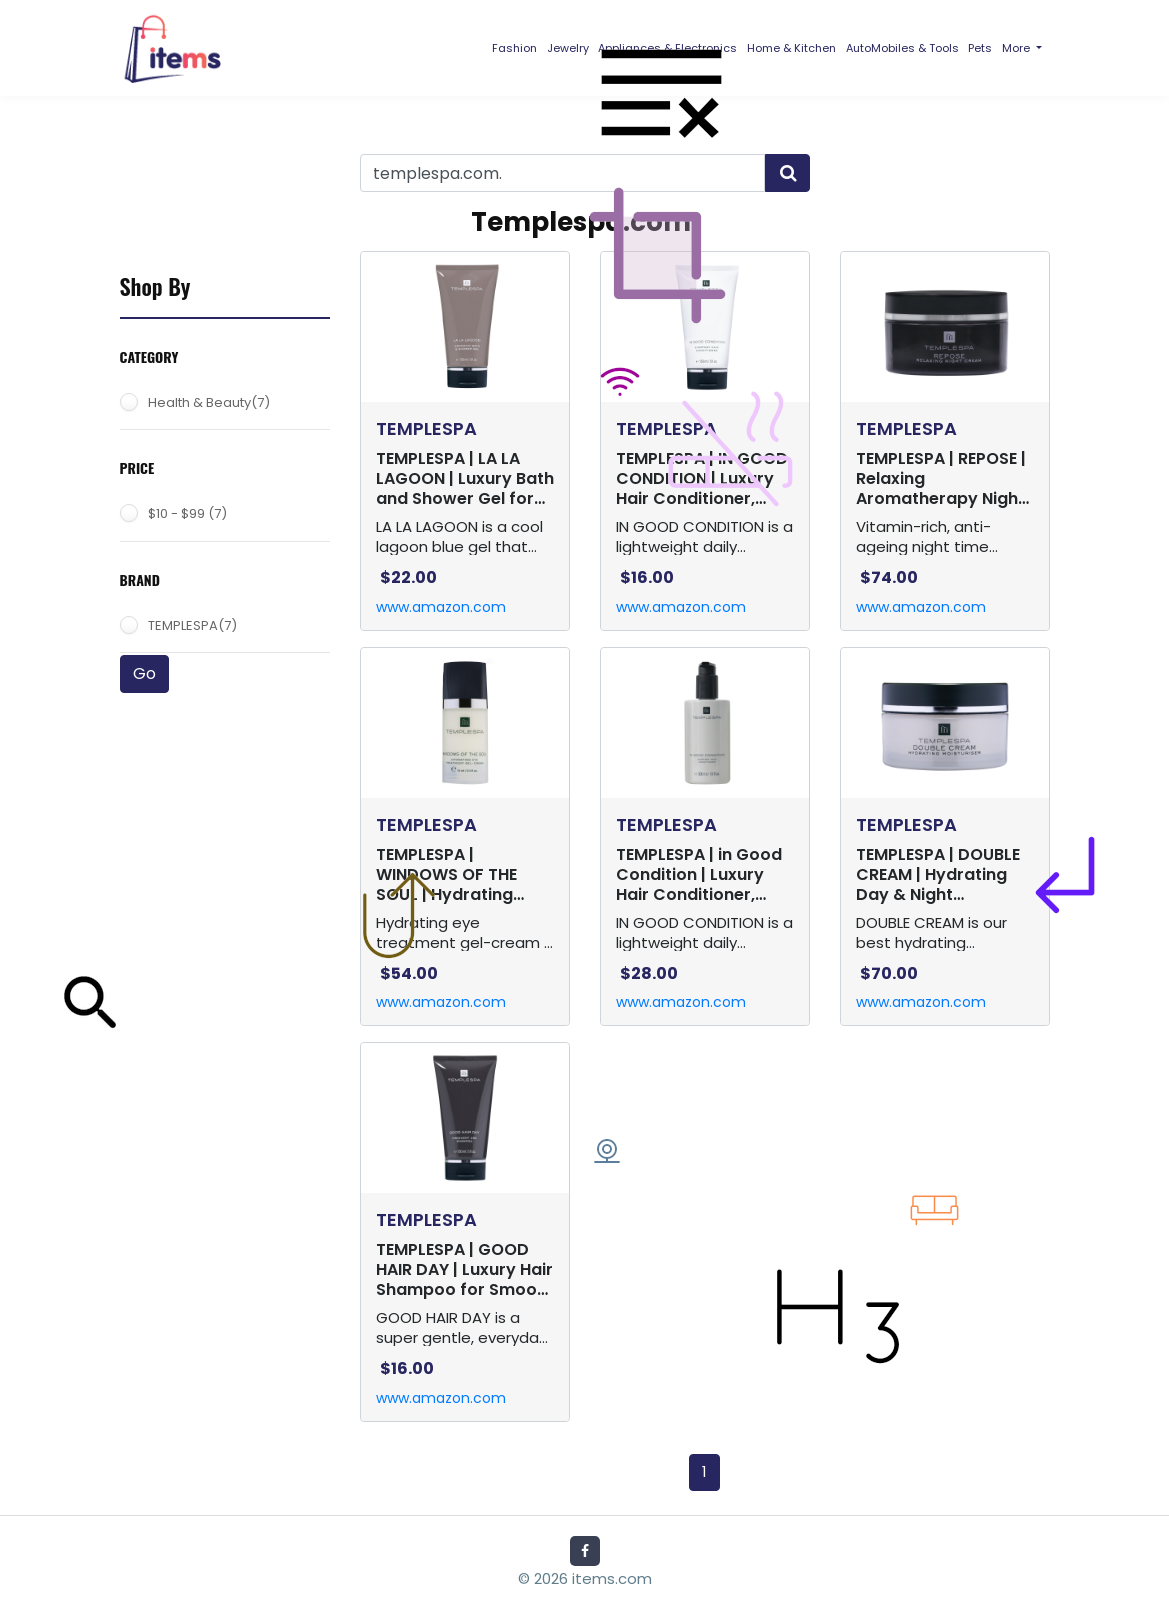 The image size is (1169, 1611). Describe the element at coordinates (620, 381) in the screenshot. I see `view wireless network connection status` at that location.